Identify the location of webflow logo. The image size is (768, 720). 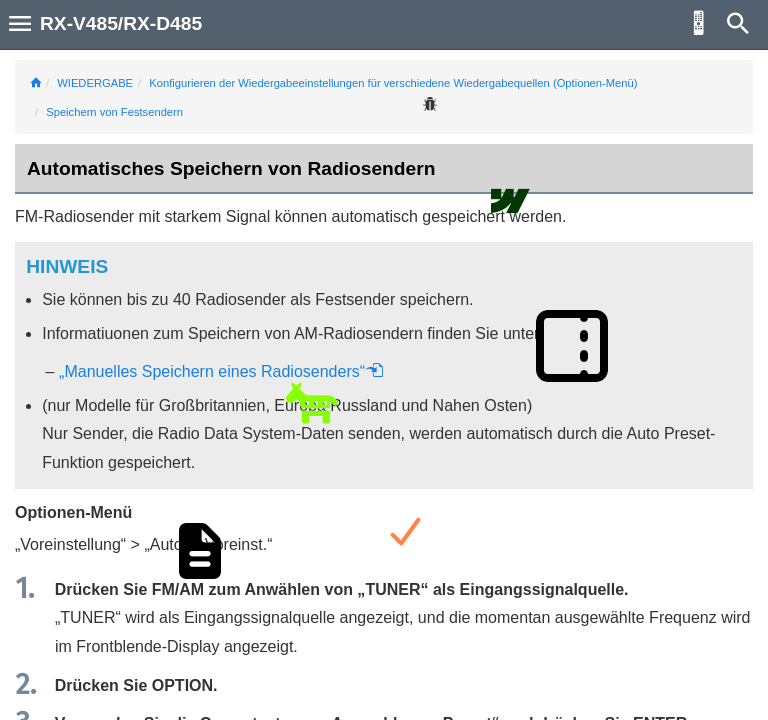
(510, 200).